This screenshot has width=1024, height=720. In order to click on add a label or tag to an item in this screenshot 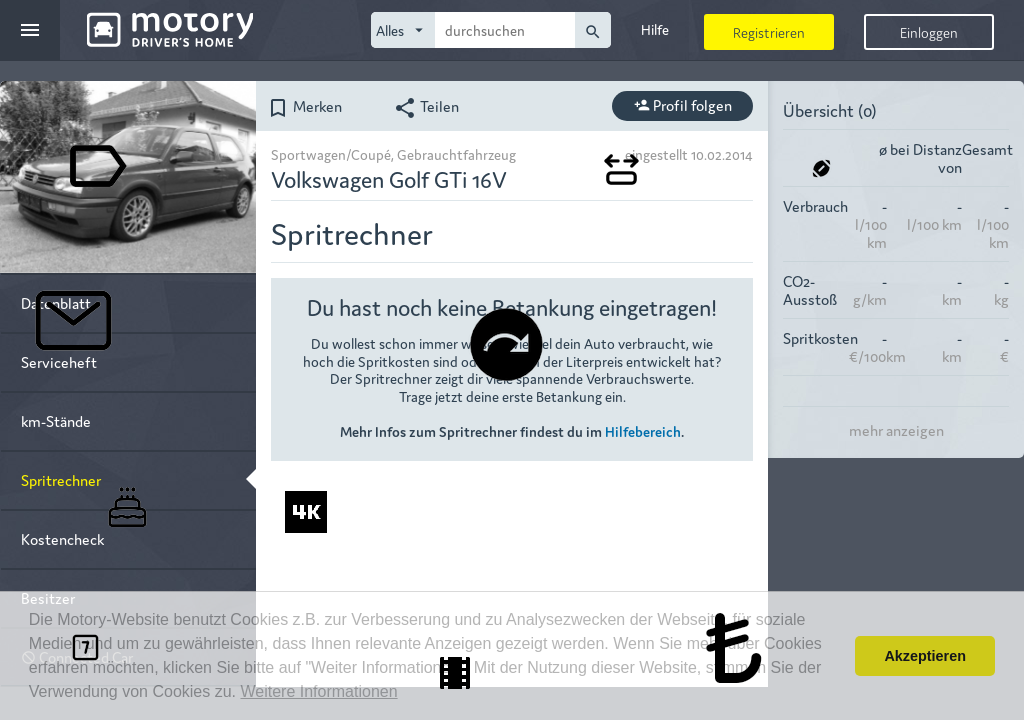, I will do `click(97, 166)`.